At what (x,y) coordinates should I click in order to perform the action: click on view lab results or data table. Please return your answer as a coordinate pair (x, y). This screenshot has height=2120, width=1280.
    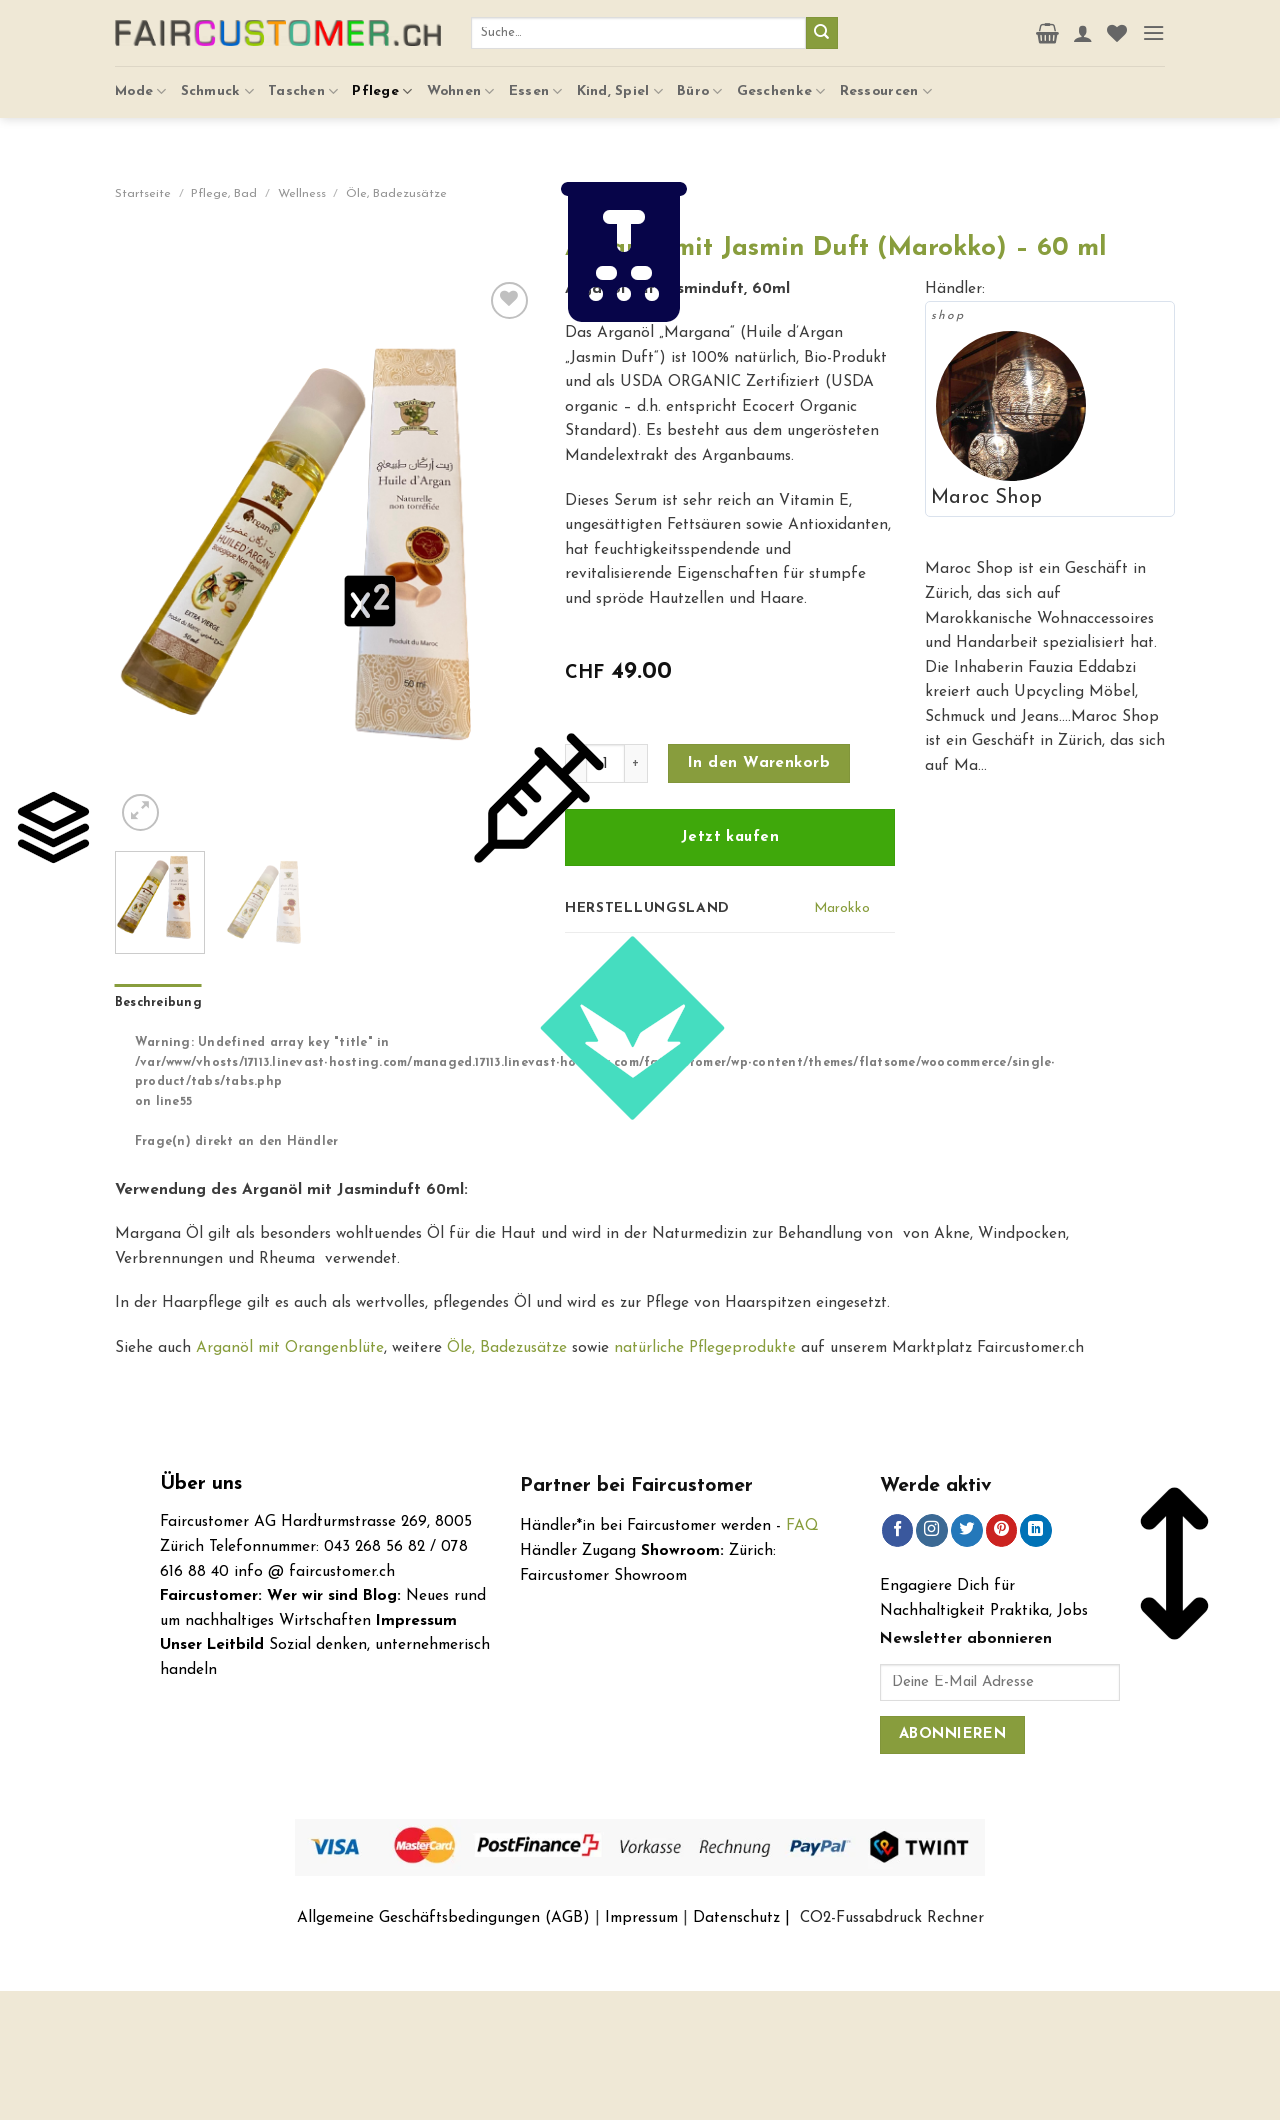
    Looking at the image, I should click on (624, 252).